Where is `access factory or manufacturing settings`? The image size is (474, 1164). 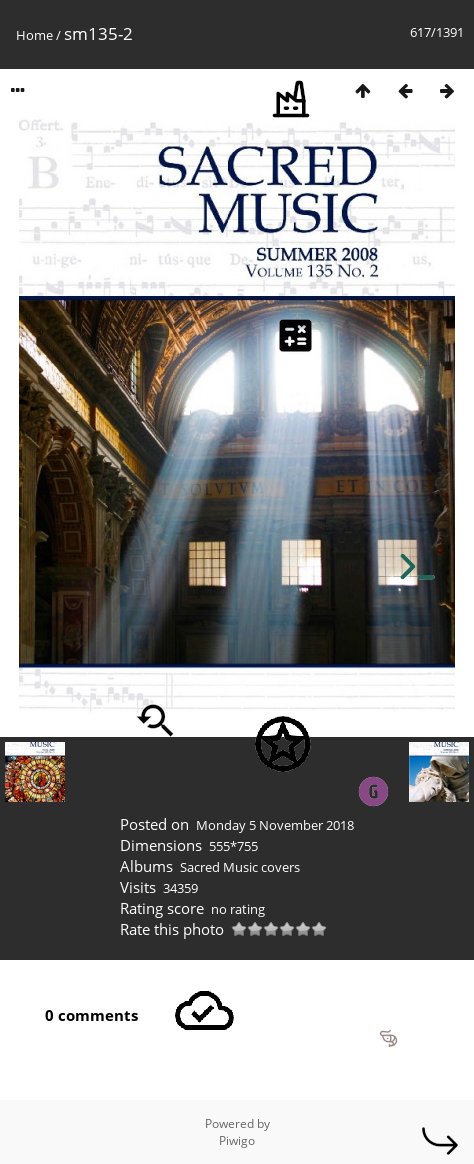
access factory or manufacturing settings is located at coordinates (291, 99).